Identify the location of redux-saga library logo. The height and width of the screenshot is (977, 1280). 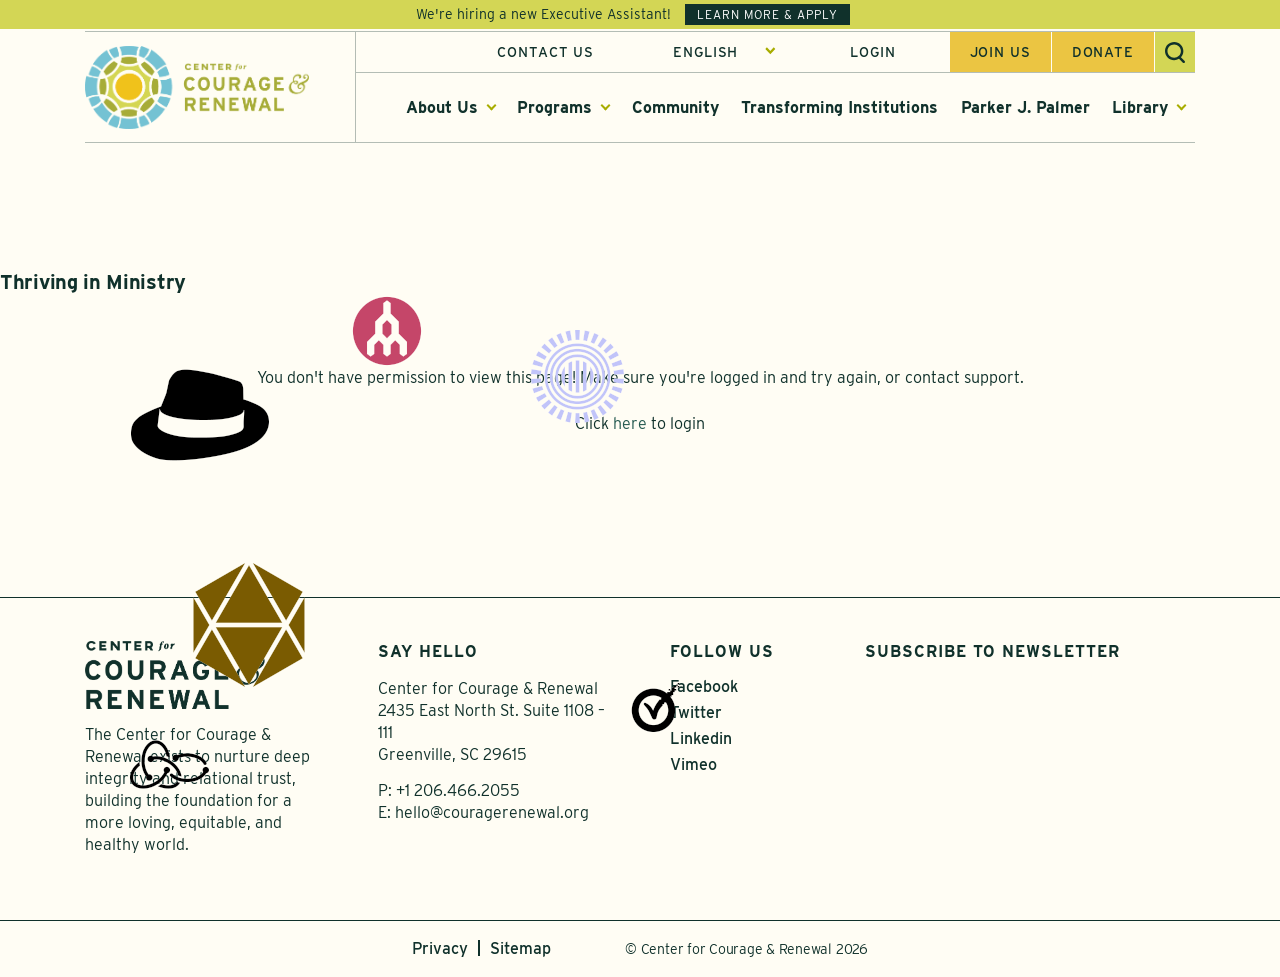
(169, 764).